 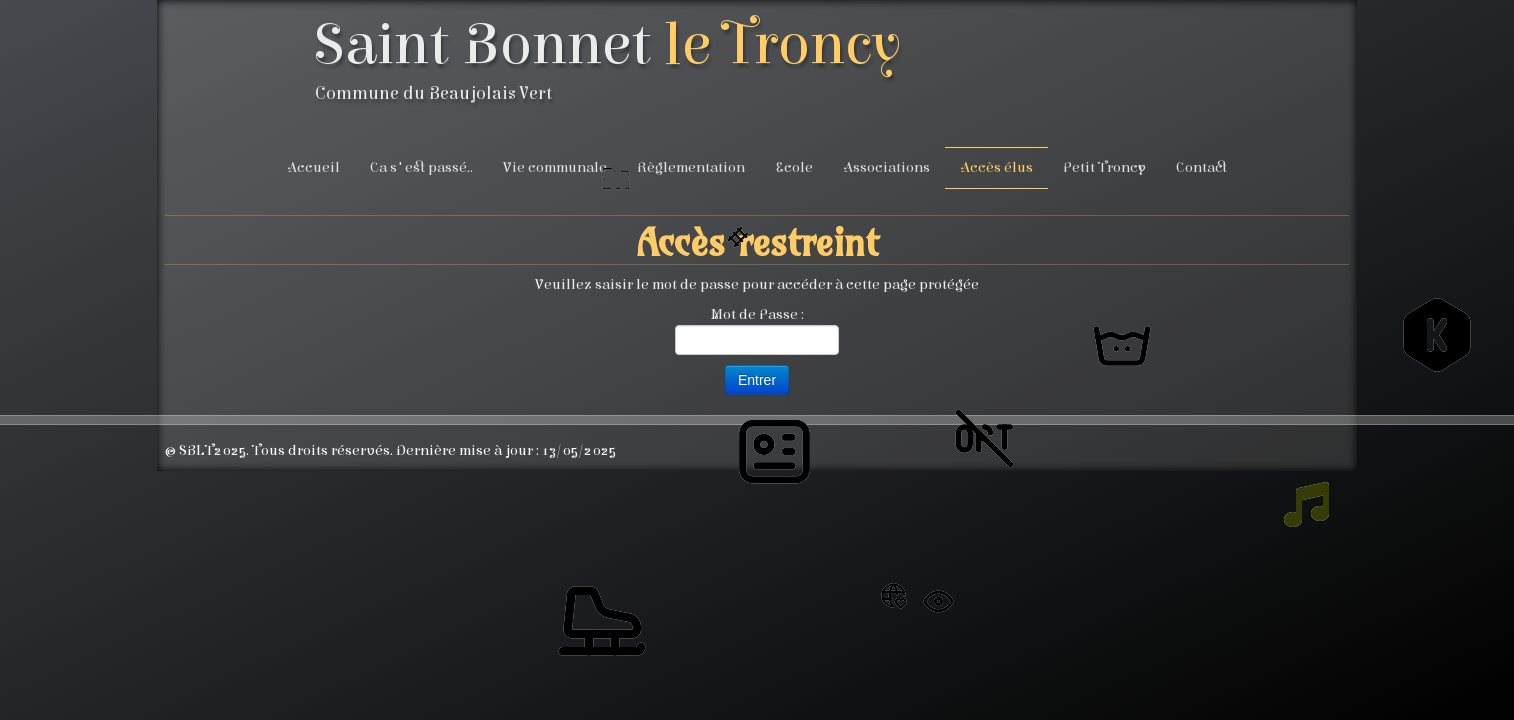 I want to click on view or preview content, so click(x=938, y=601).